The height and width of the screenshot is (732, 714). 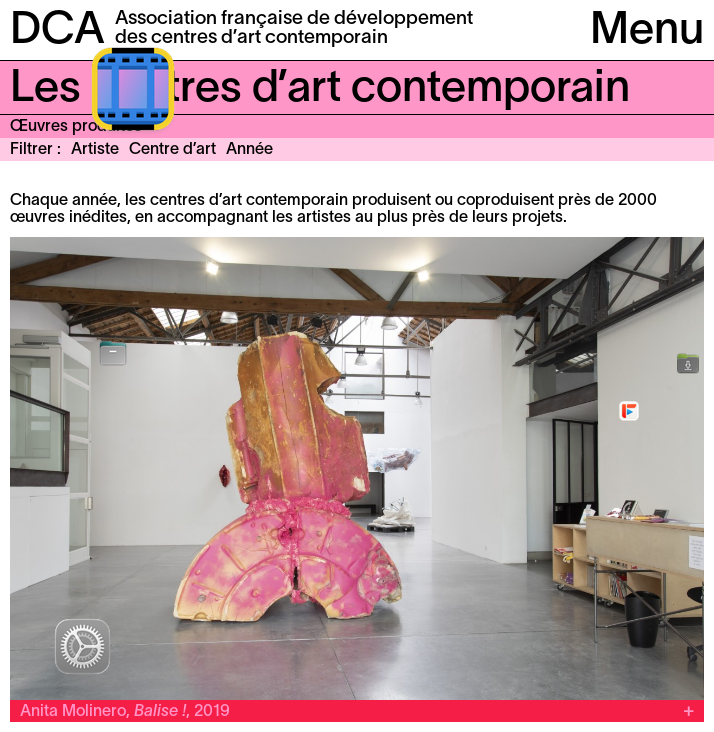 What do you see at coordinates (688, 363) in the screenshot?
I see `open downloads folder` at bounding box center [688, 363].